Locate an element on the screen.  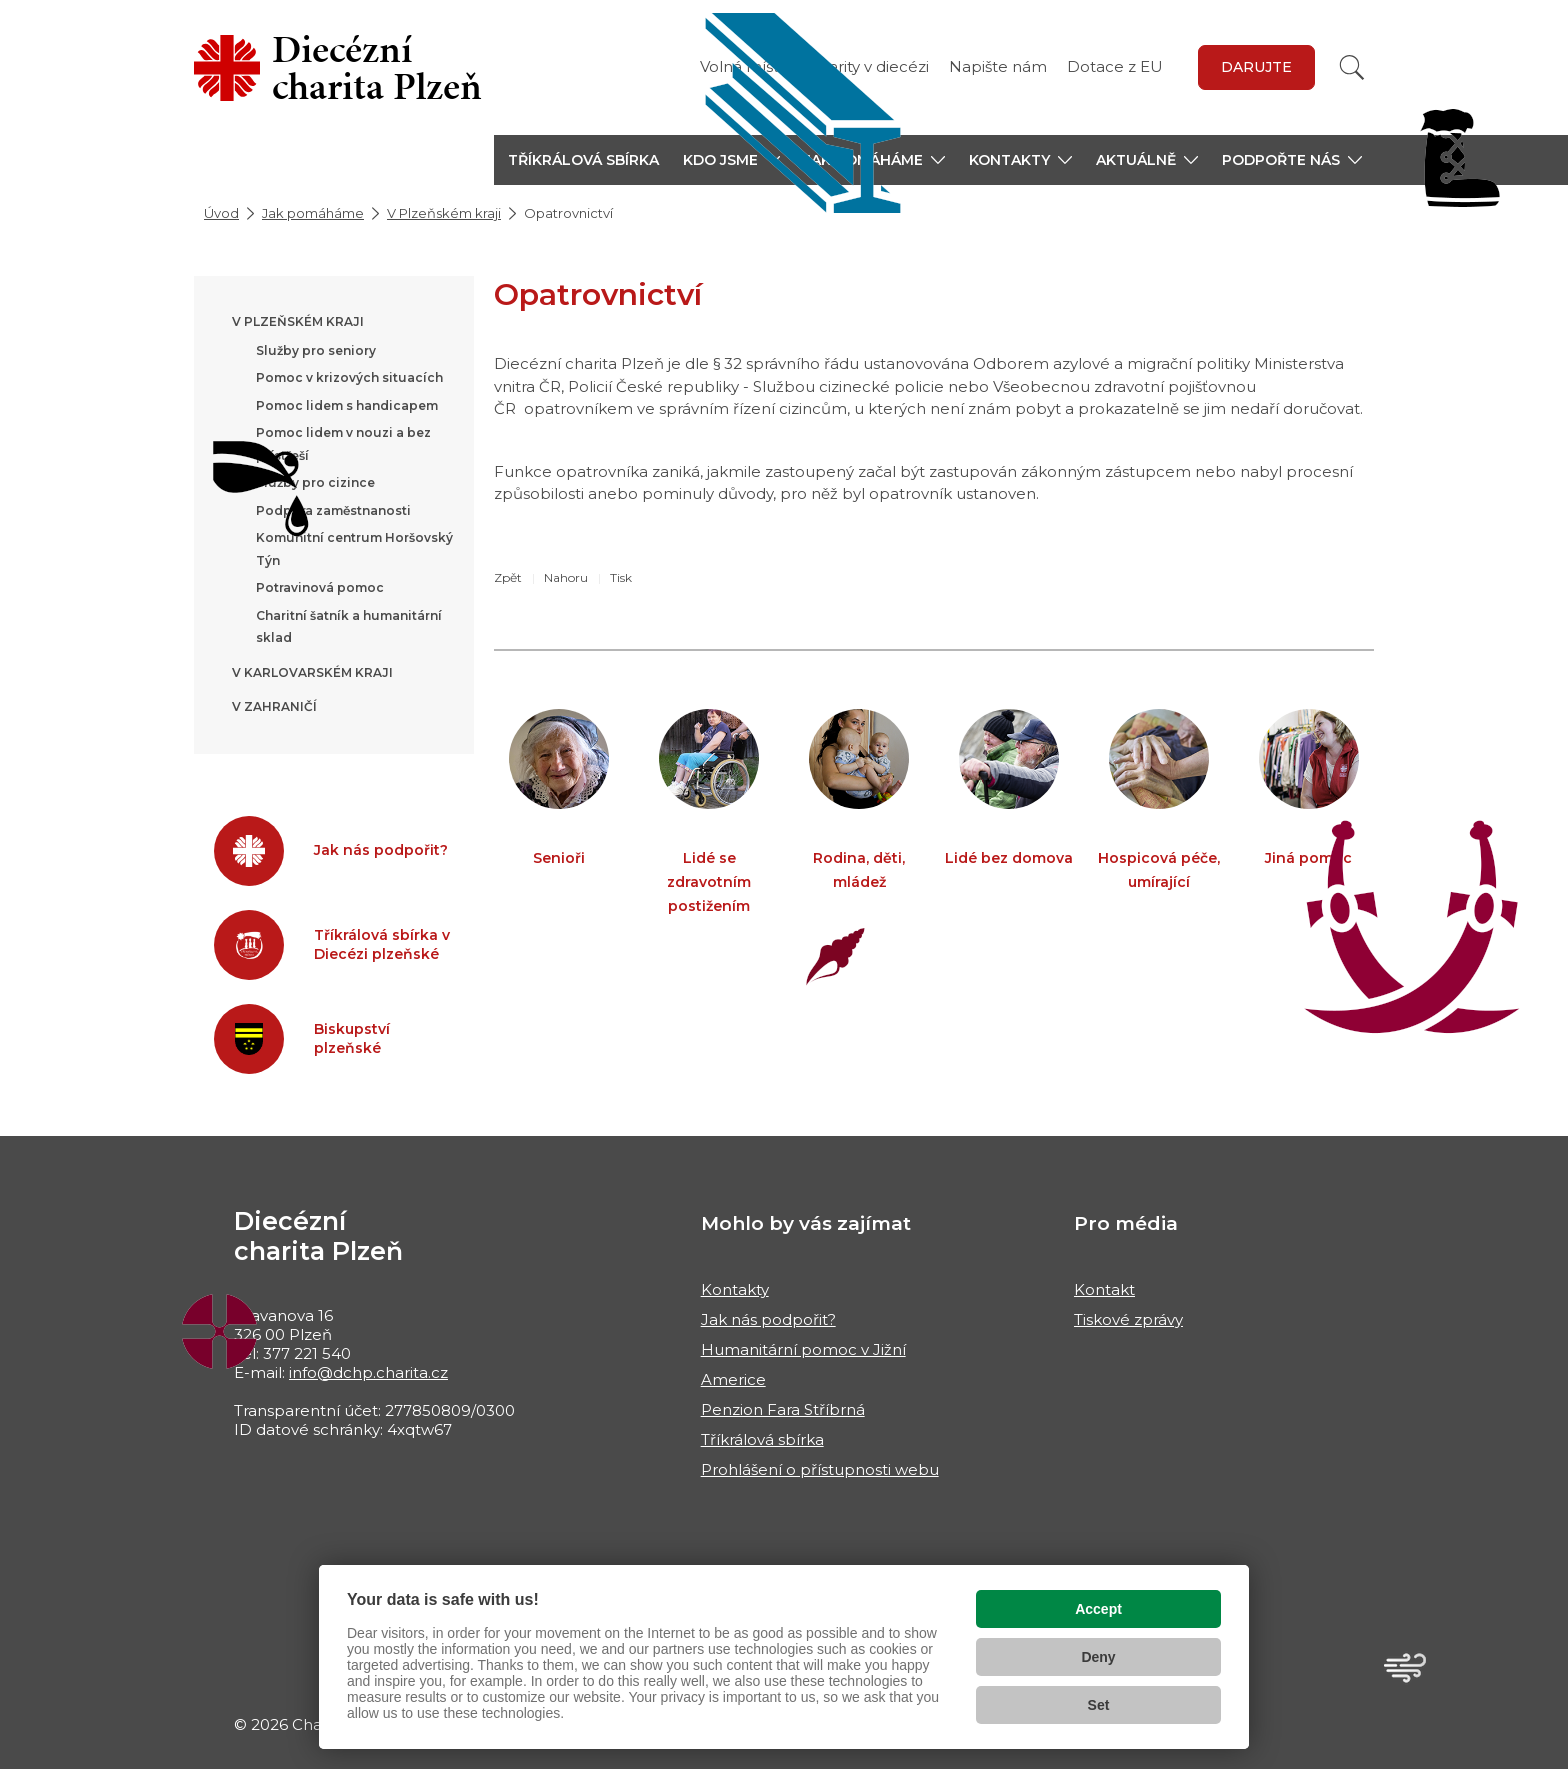
target or crosshair indicator is located at coordinates (219, 1331).